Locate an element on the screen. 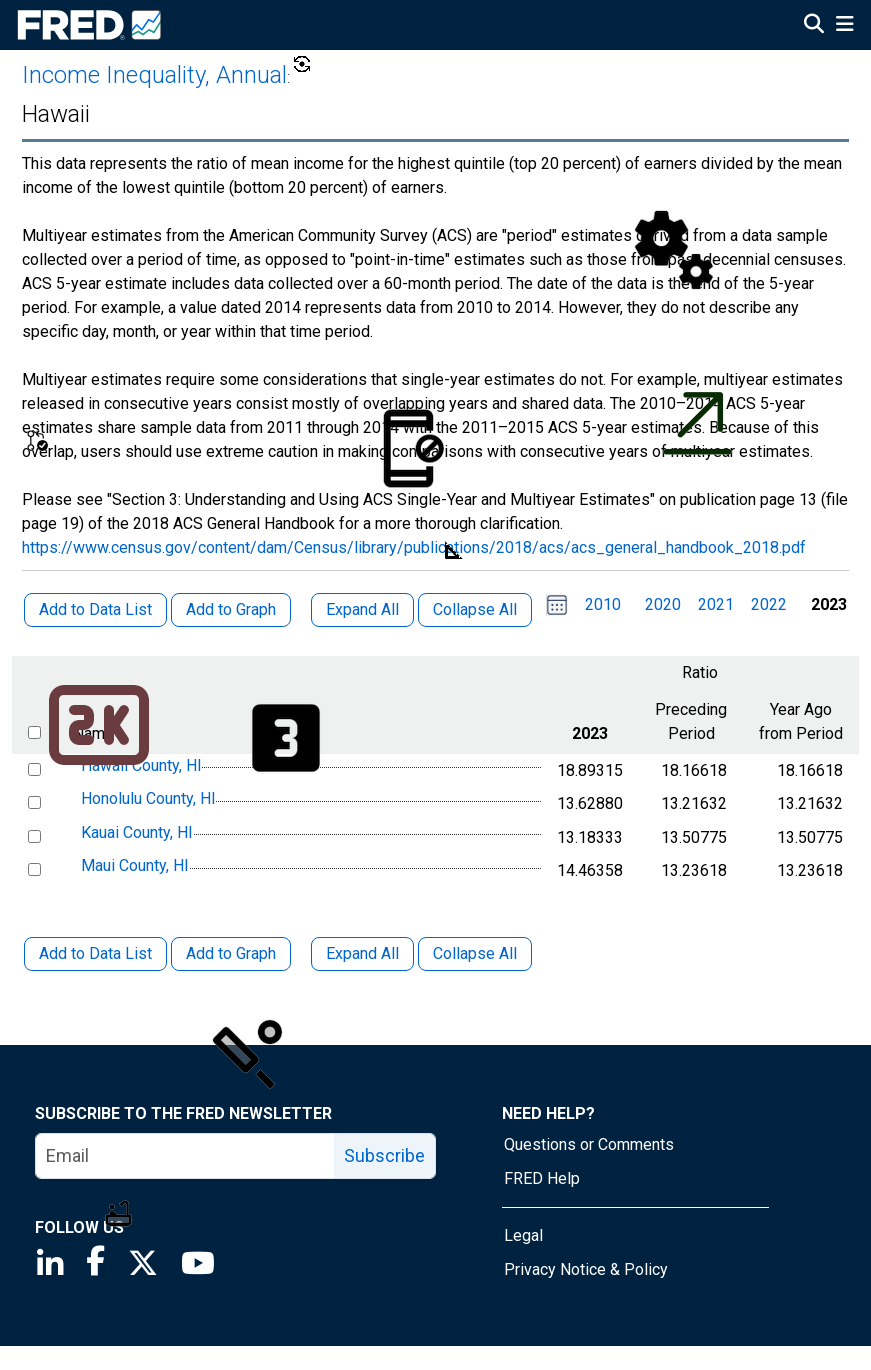 The image size is (871, 1370). access cricket sports content is located at coordinates (247, 1054).